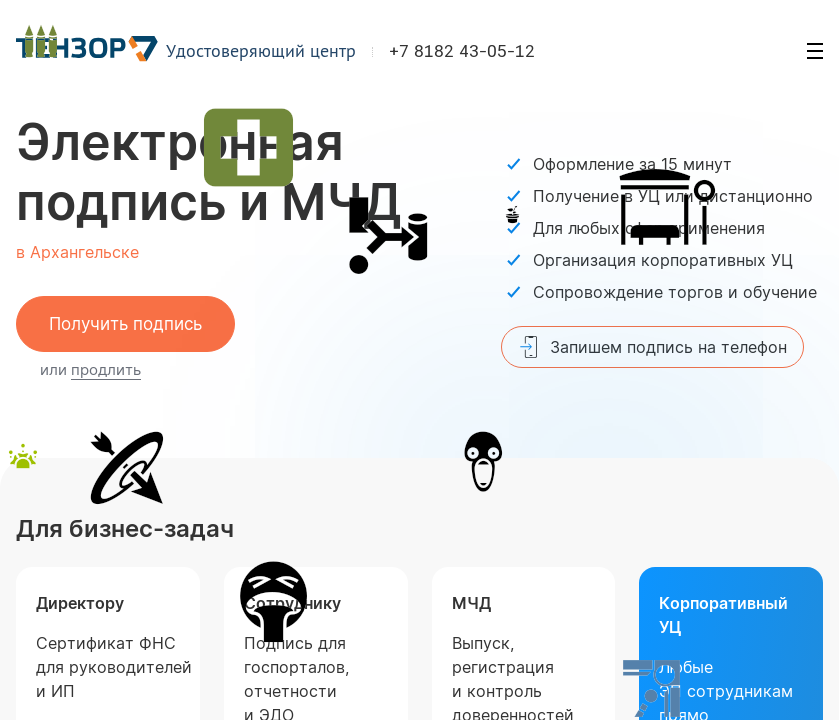 The image size is (839, 720). What do you see at coordinates (41, 41) in the screenshot?
I see `ammunition or bullet inventory indicator` at bounding box center [41, 41].